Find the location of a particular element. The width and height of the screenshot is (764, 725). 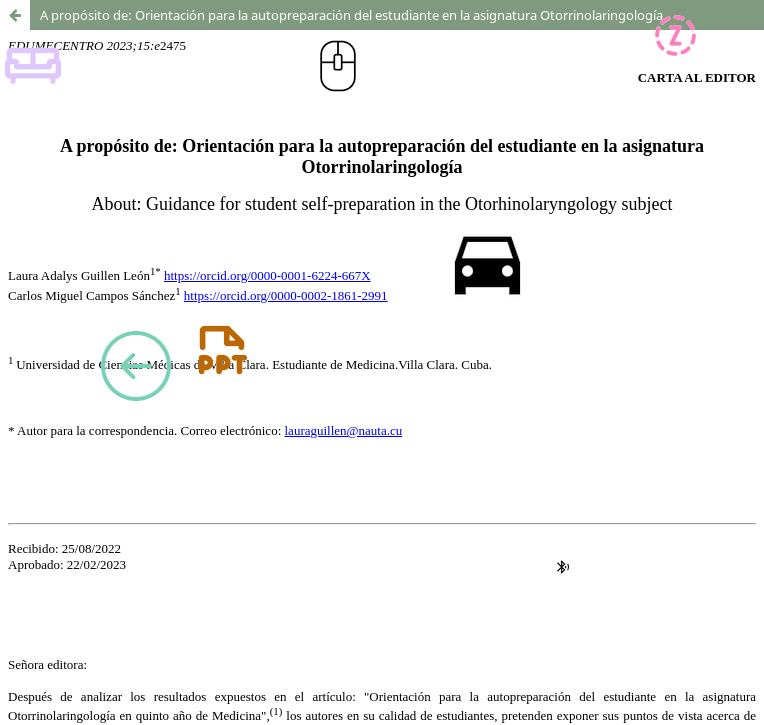

browse furniture or home decor items is located at coordinates (33, 65).